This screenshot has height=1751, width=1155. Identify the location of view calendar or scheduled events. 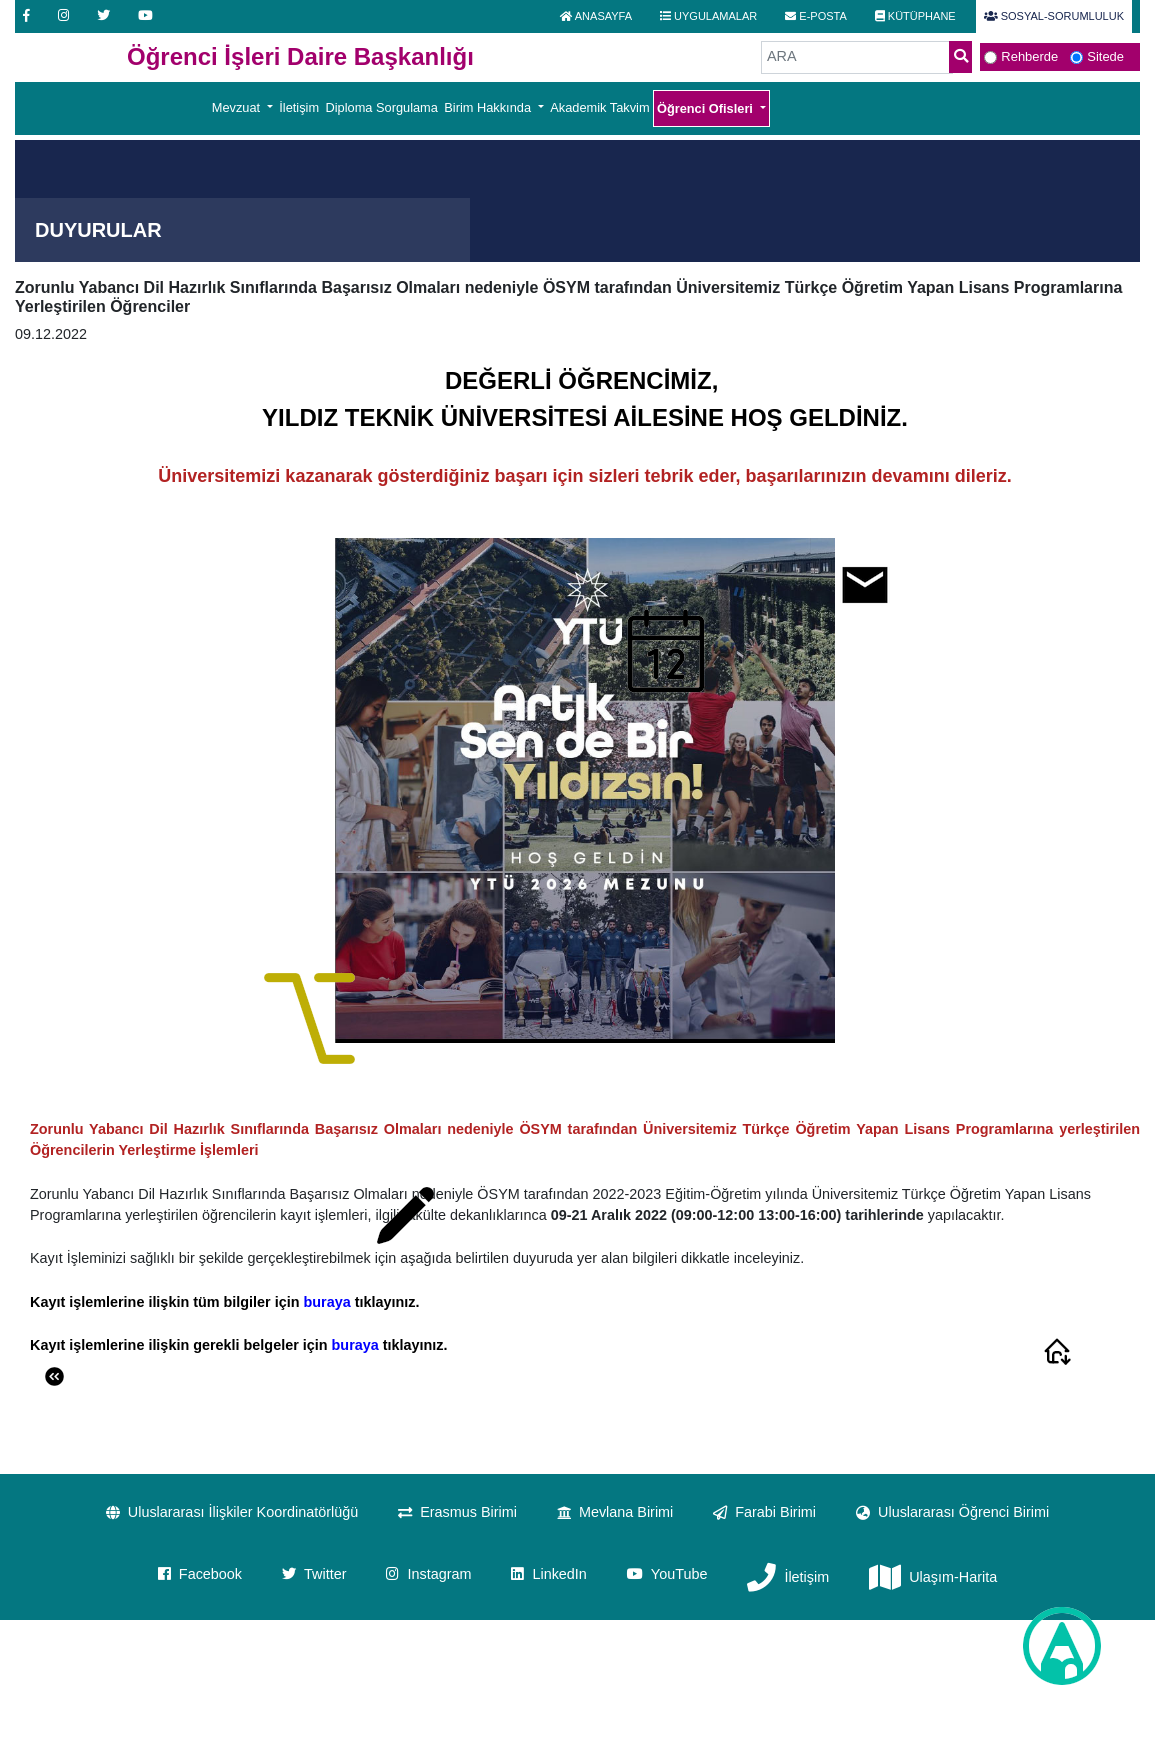
(666, 654).